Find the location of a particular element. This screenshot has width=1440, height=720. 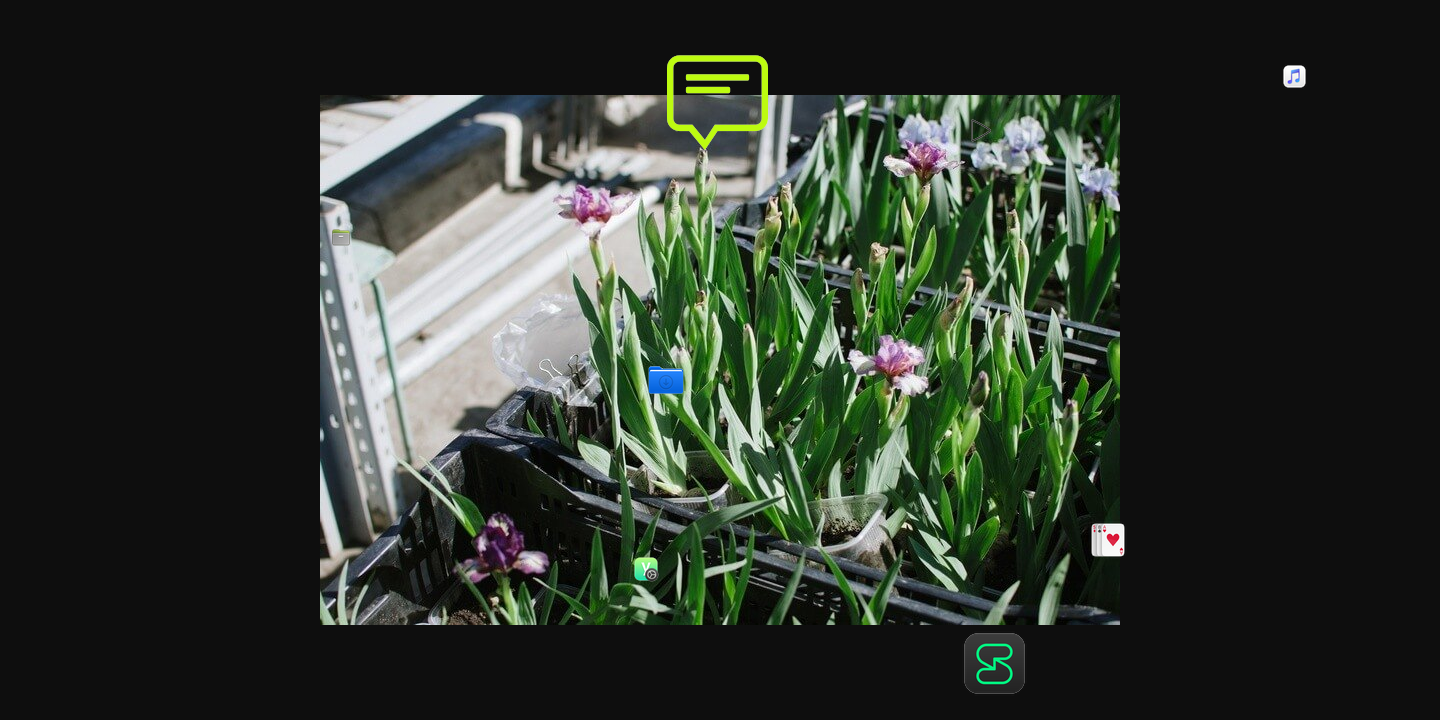

open session private messenger app is located at coordinates (994, 663).